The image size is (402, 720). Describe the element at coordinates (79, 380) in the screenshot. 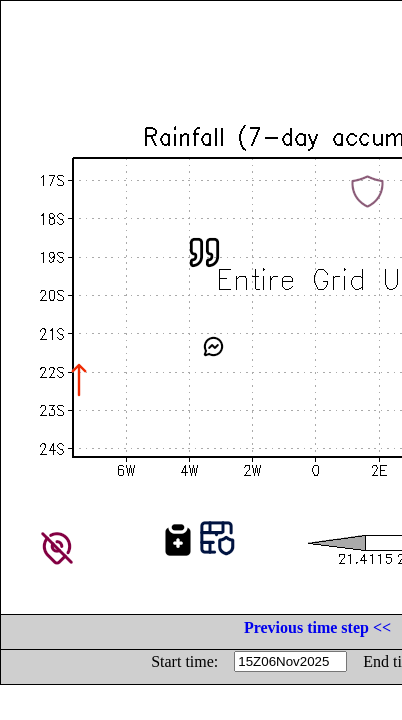

I see `scroll to top of page` at that location.